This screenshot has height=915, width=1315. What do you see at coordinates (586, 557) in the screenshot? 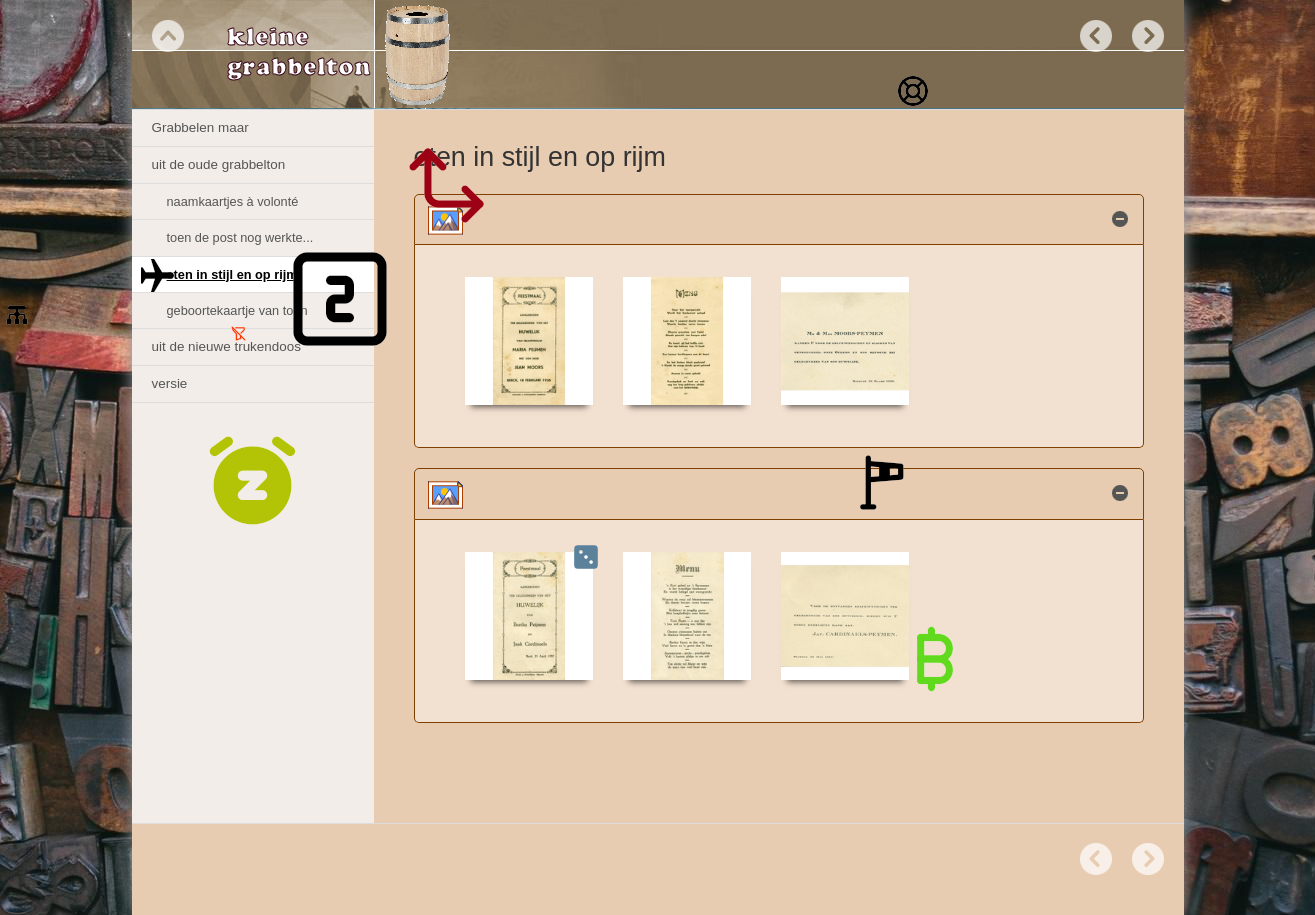
I see `randomize or shuffle content` at bounding box center [586, 557].